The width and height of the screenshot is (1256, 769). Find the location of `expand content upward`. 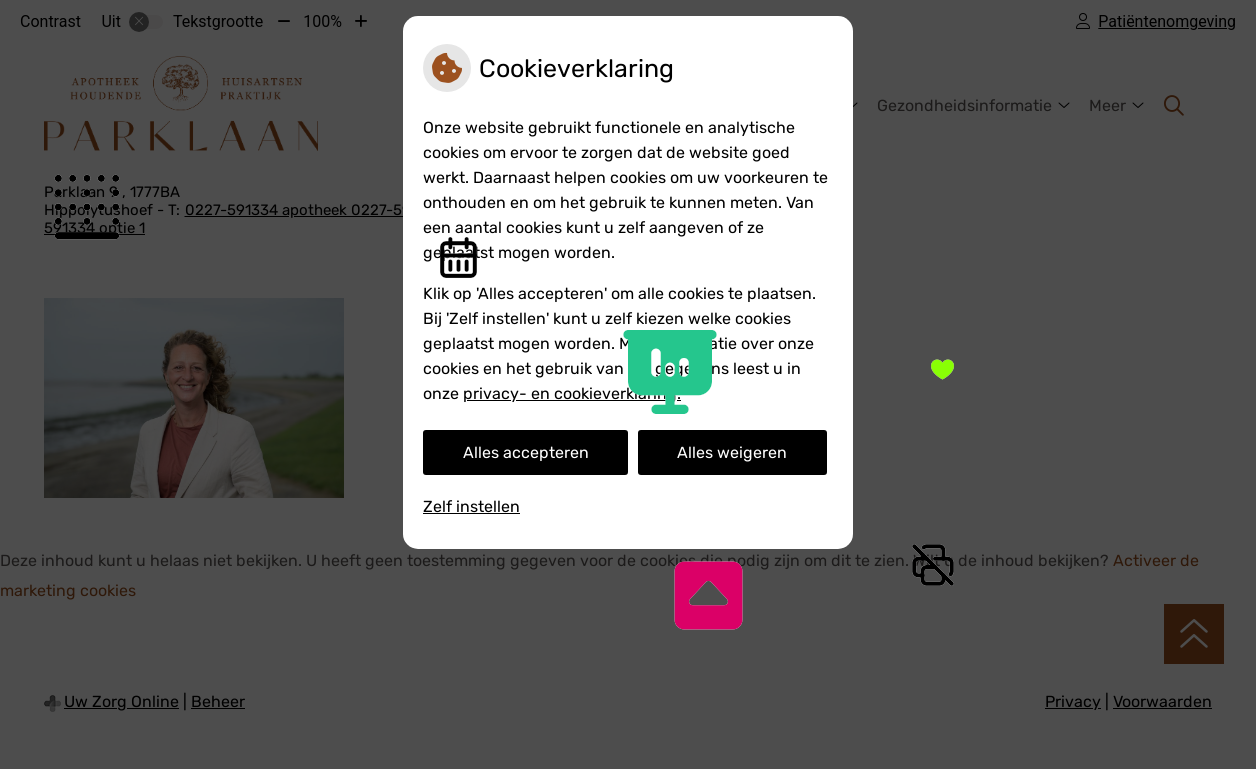

expand content upward is located at coordinates (708, 595).